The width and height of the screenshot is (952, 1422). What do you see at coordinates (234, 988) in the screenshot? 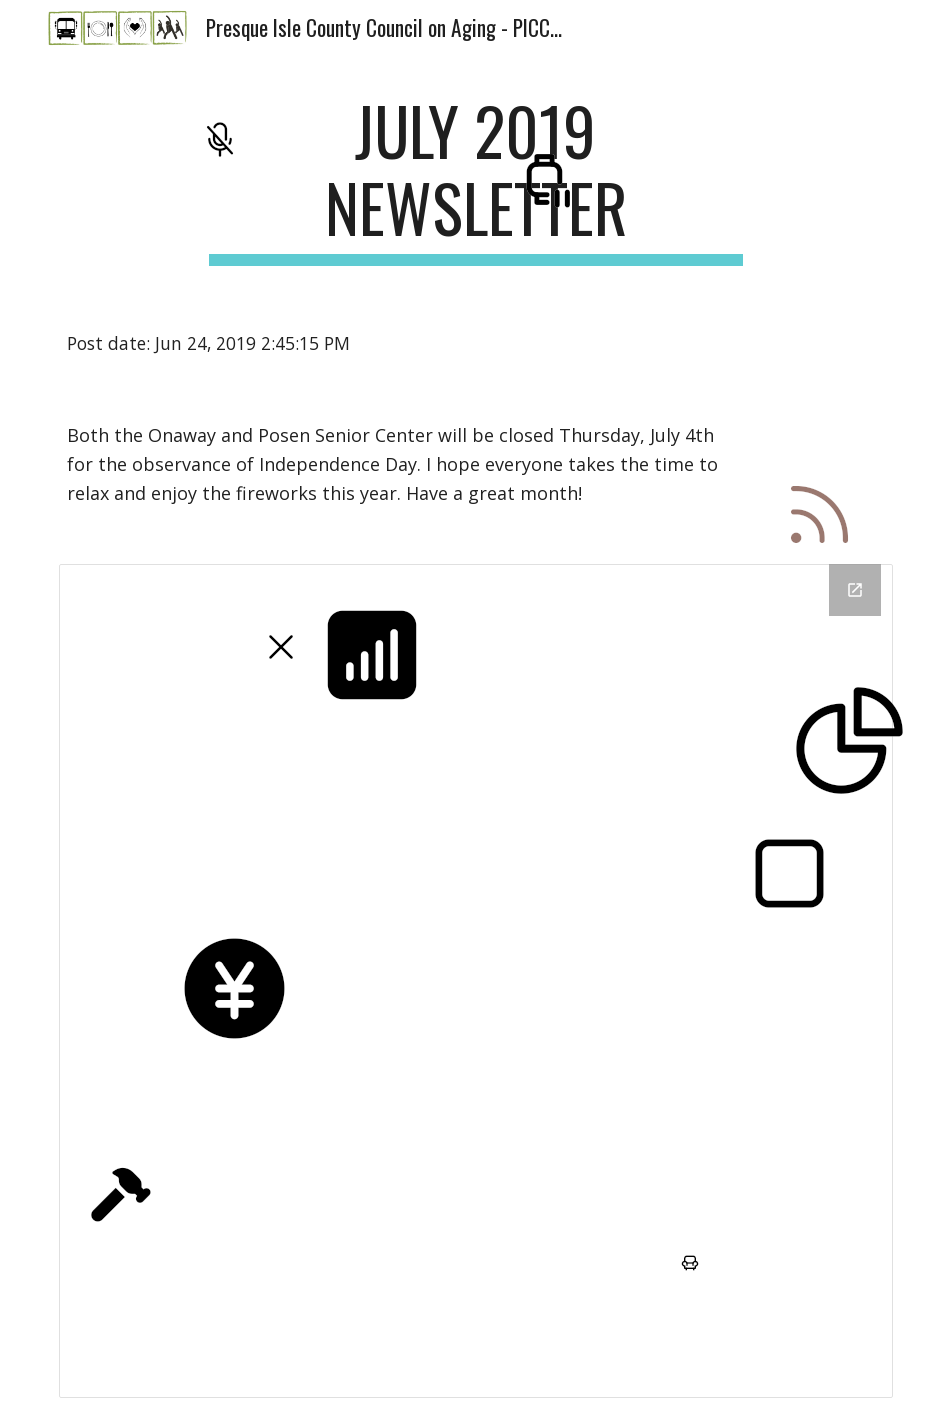
I see `view price in japanese yen` at bounding box center [234, 988].